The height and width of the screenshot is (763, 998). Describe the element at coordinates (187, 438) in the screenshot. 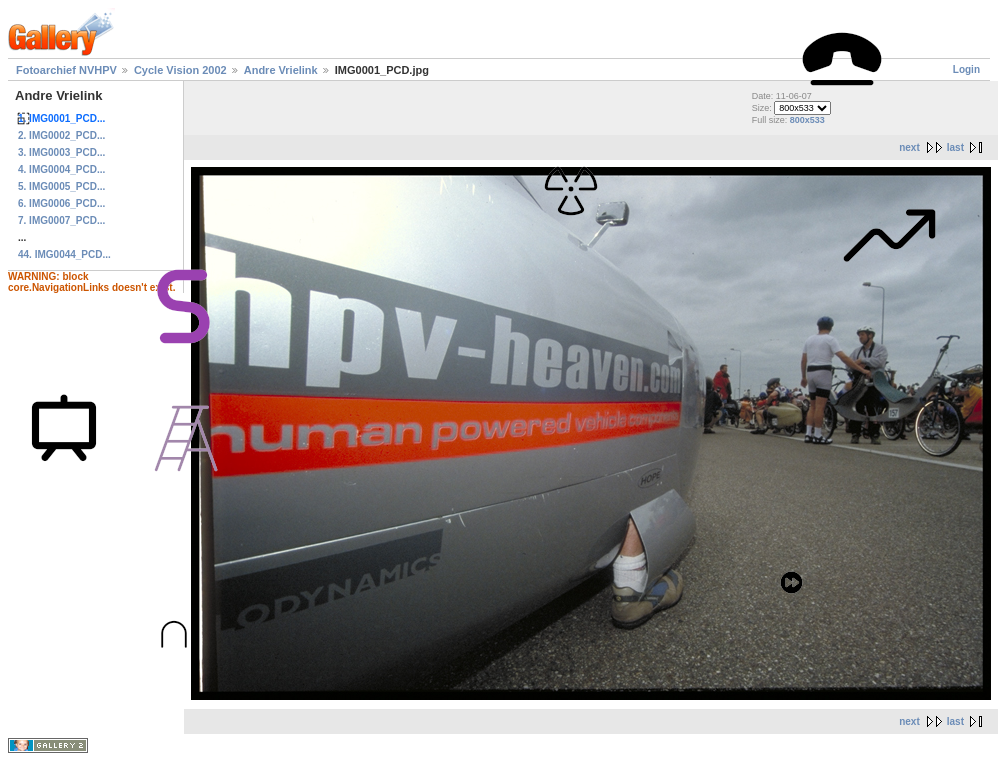

I see `access tools or equipment section` at that location.